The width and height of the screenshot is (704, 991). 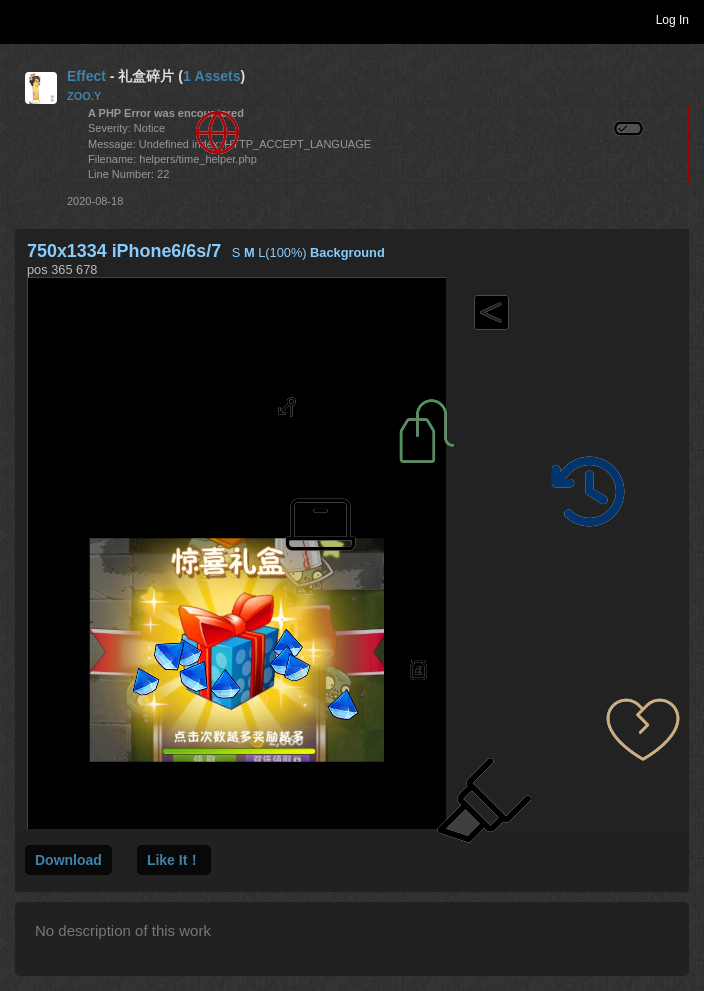 What do you see at coordinates (217, 132) in the screenshot?
I see `access global or international settings` at bounding box center [217, 132].